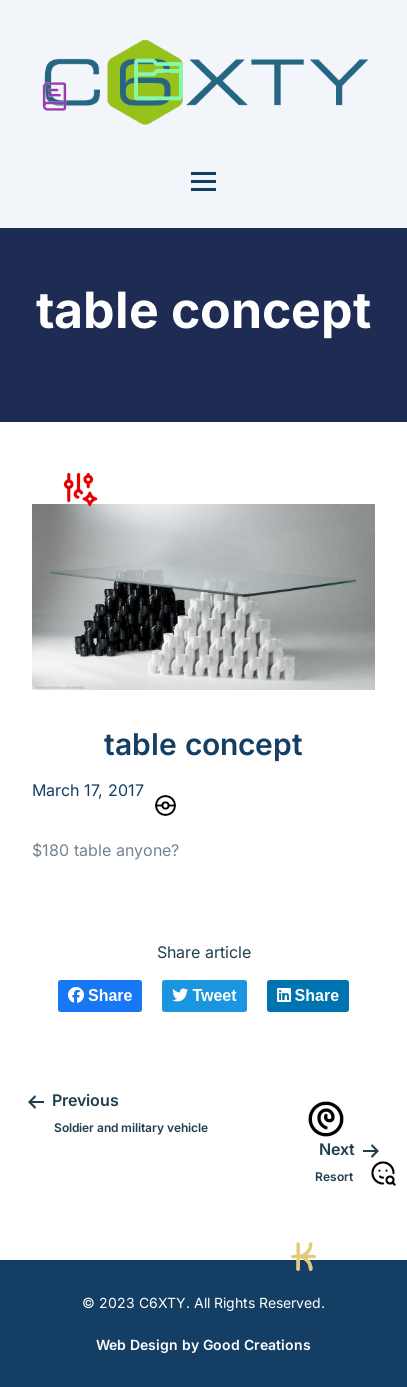 The width and height of the screenshot is (407, 1387). I want to click on debian linux operating system logo, so click(326, 1119).